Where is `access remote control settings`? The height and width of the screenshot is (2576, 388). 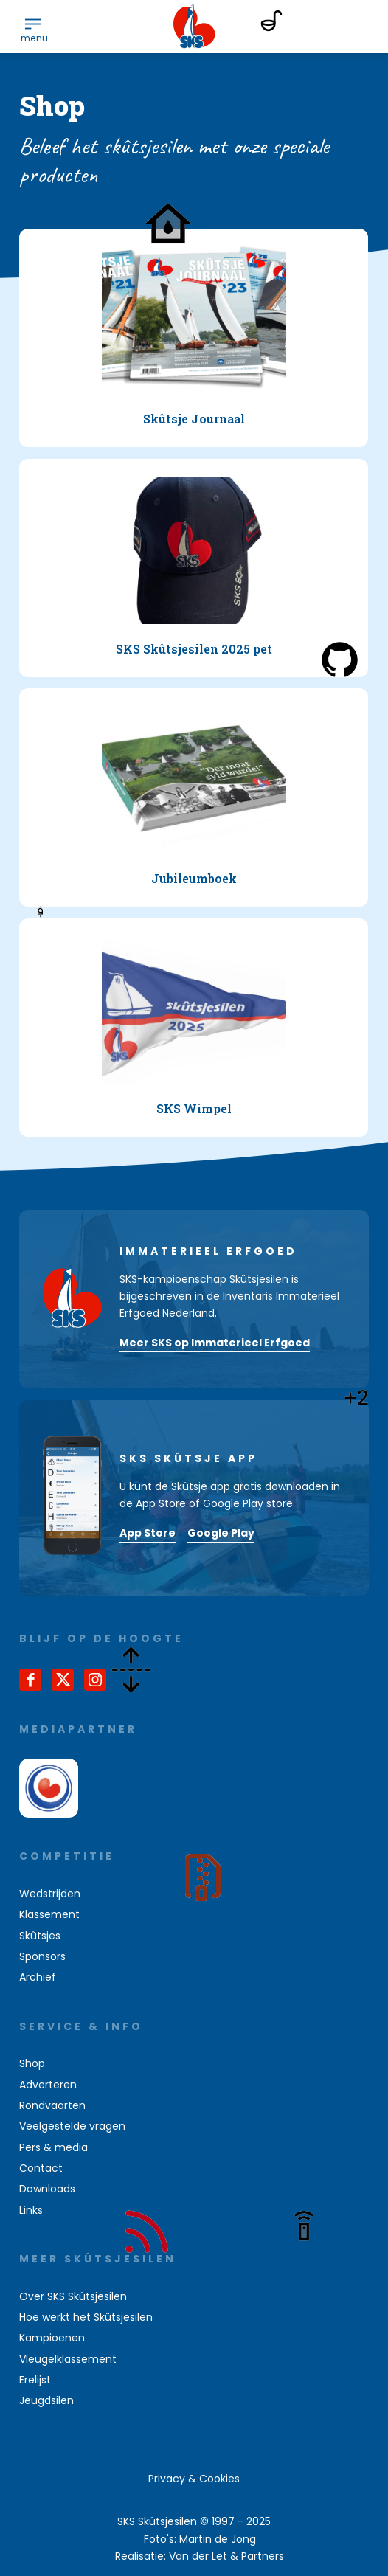
access remote control settings is located at coordinates (304, 2226).